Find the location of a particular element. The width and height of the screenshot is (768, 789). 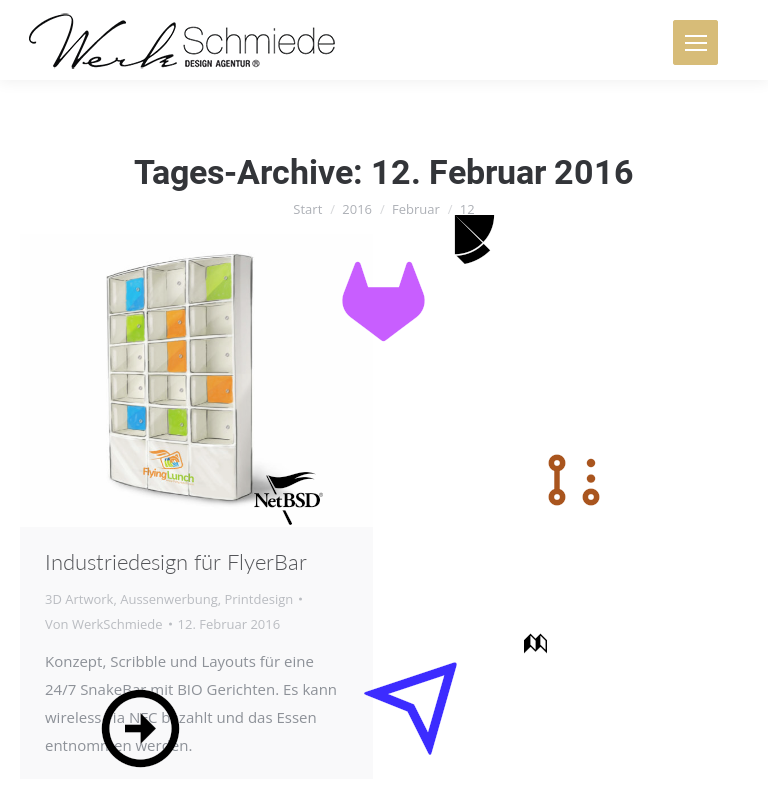

open GitLab repository is located at coordinates (383, 301).